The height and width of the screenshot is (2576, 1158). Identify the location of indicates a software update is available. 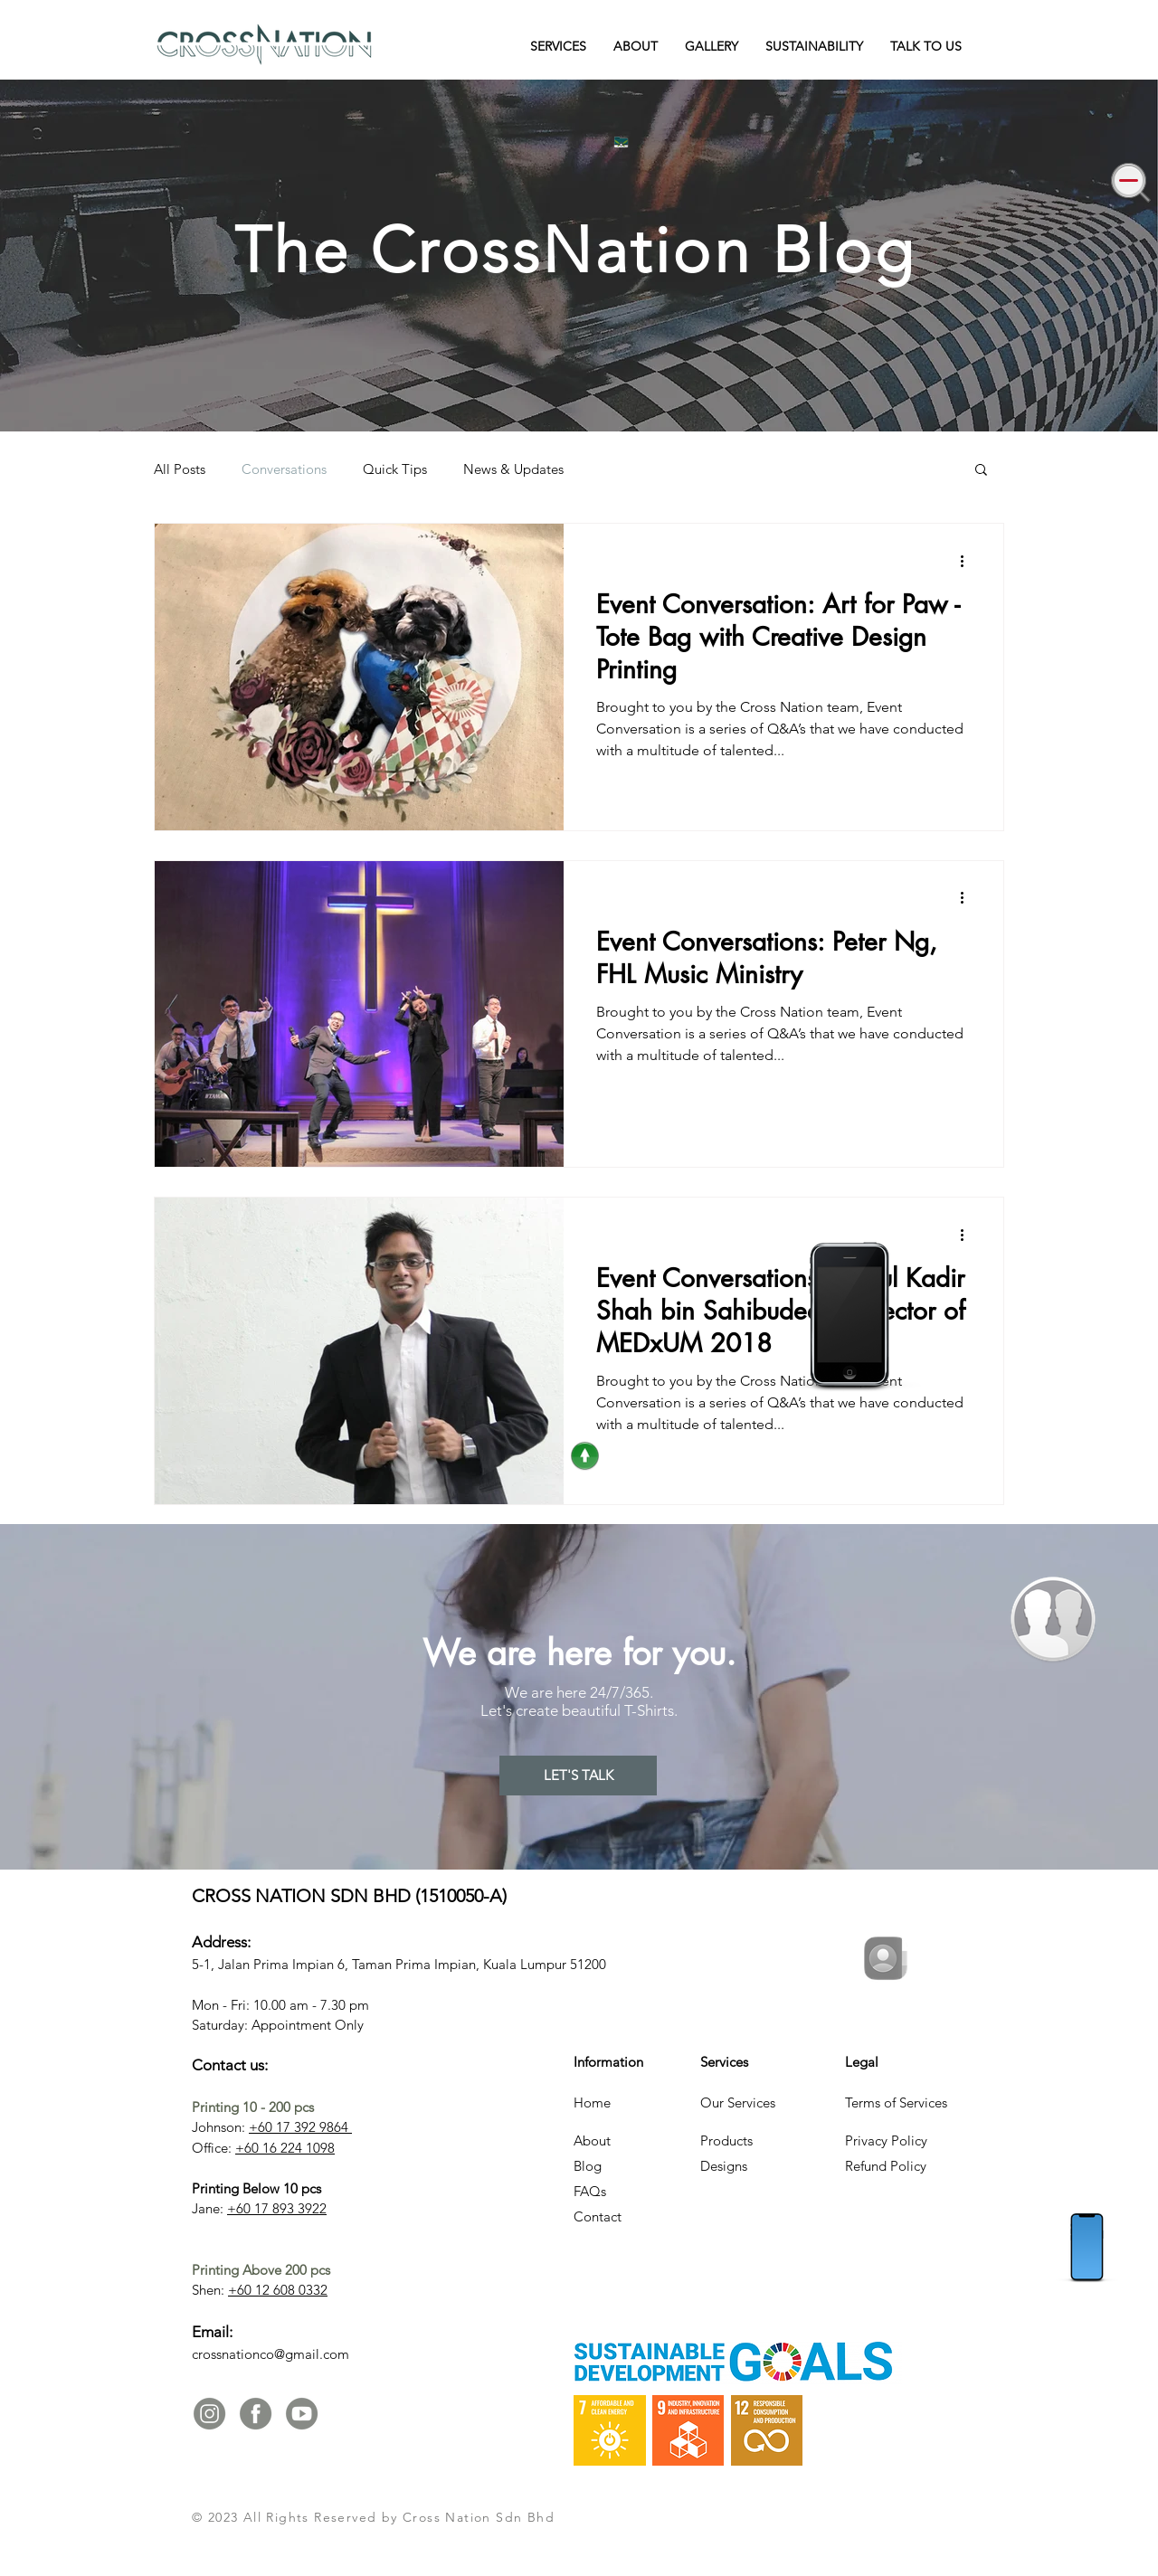
(584, 1455).